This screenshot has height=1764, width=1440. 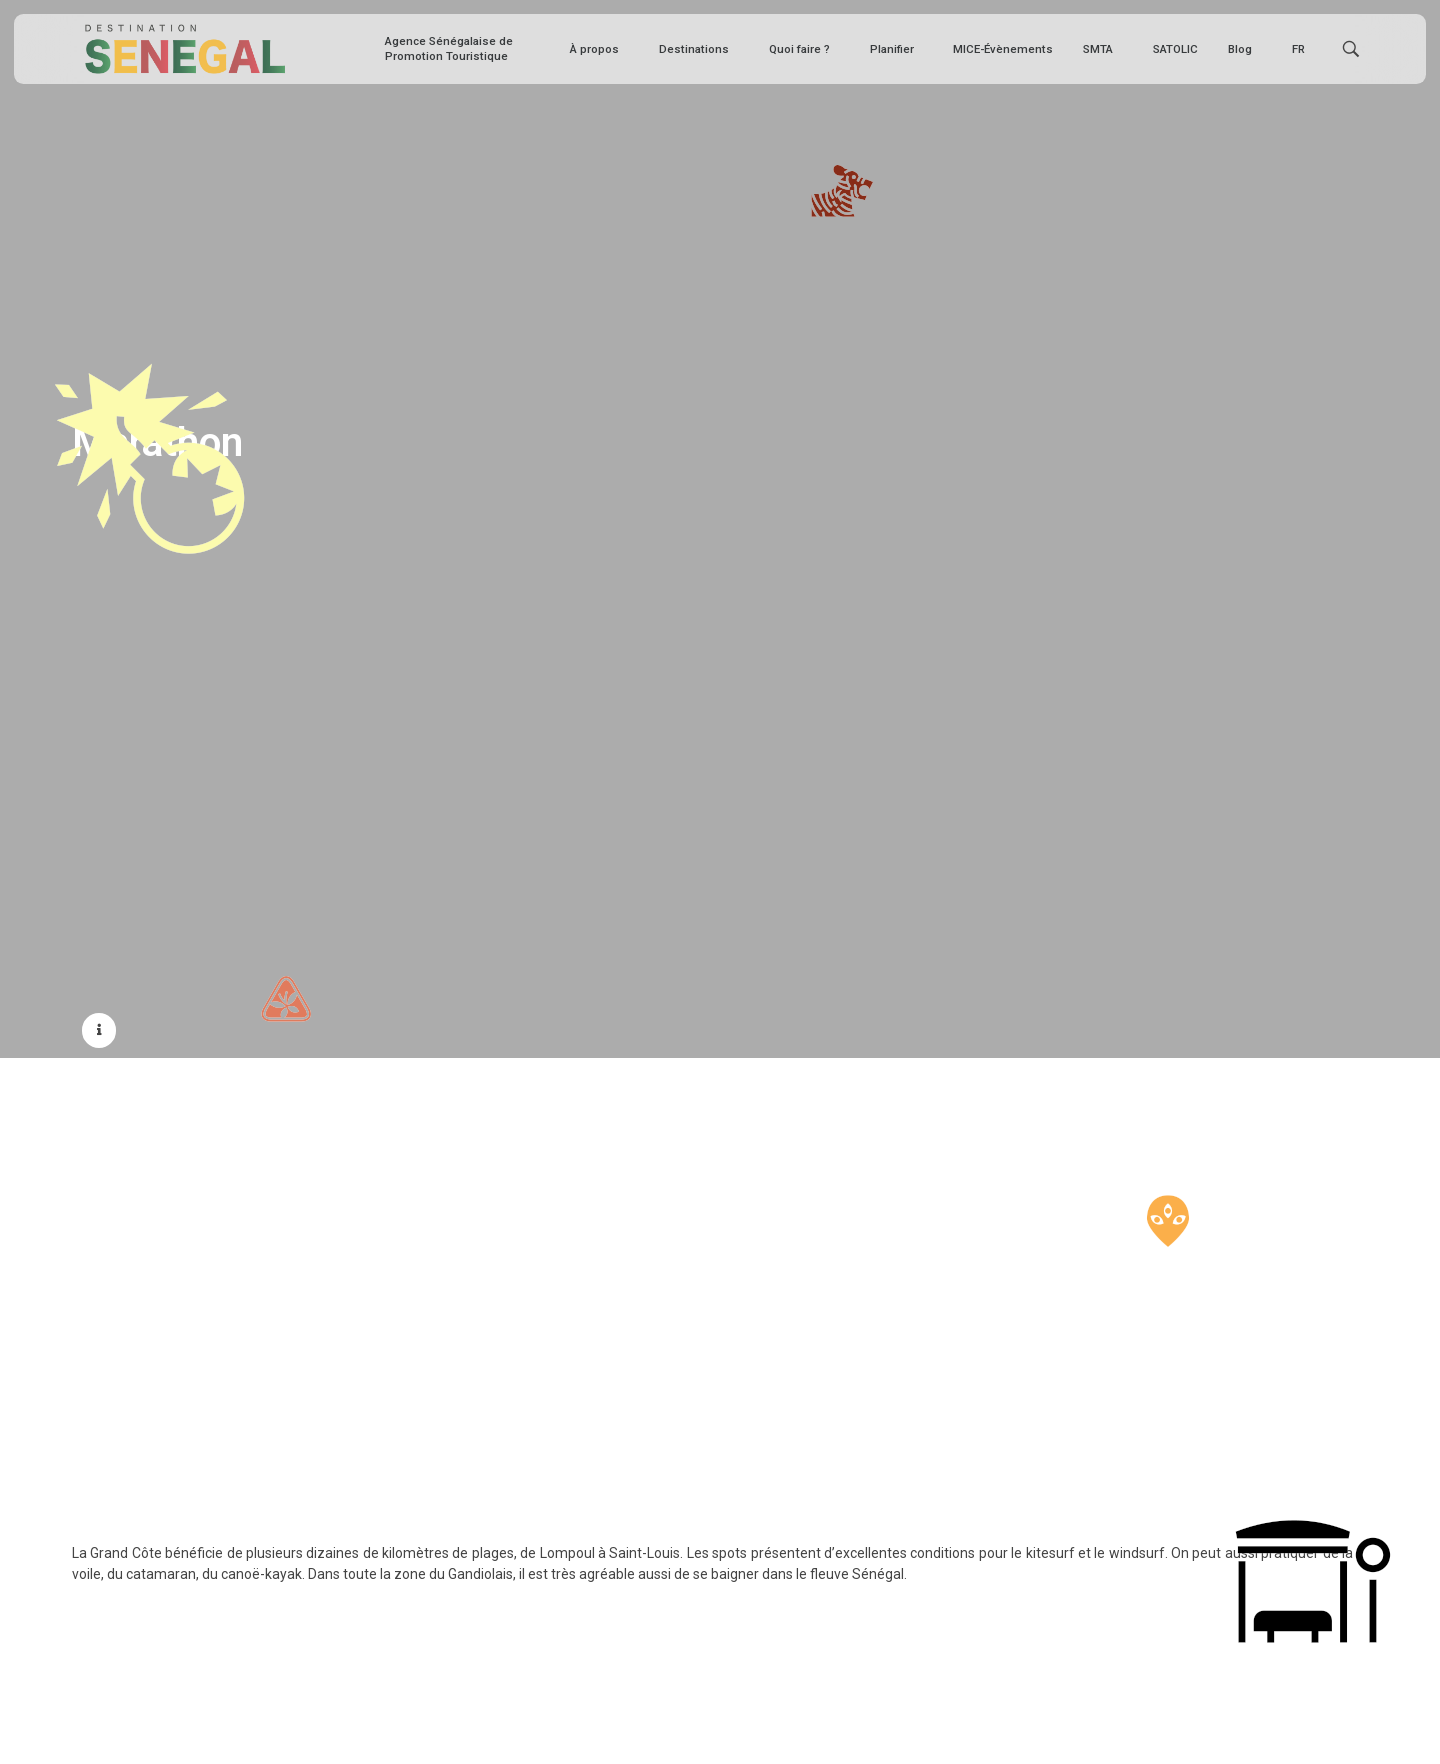 I want to click on warning about environmental or ecological impact, so click(x=286, y=1001).